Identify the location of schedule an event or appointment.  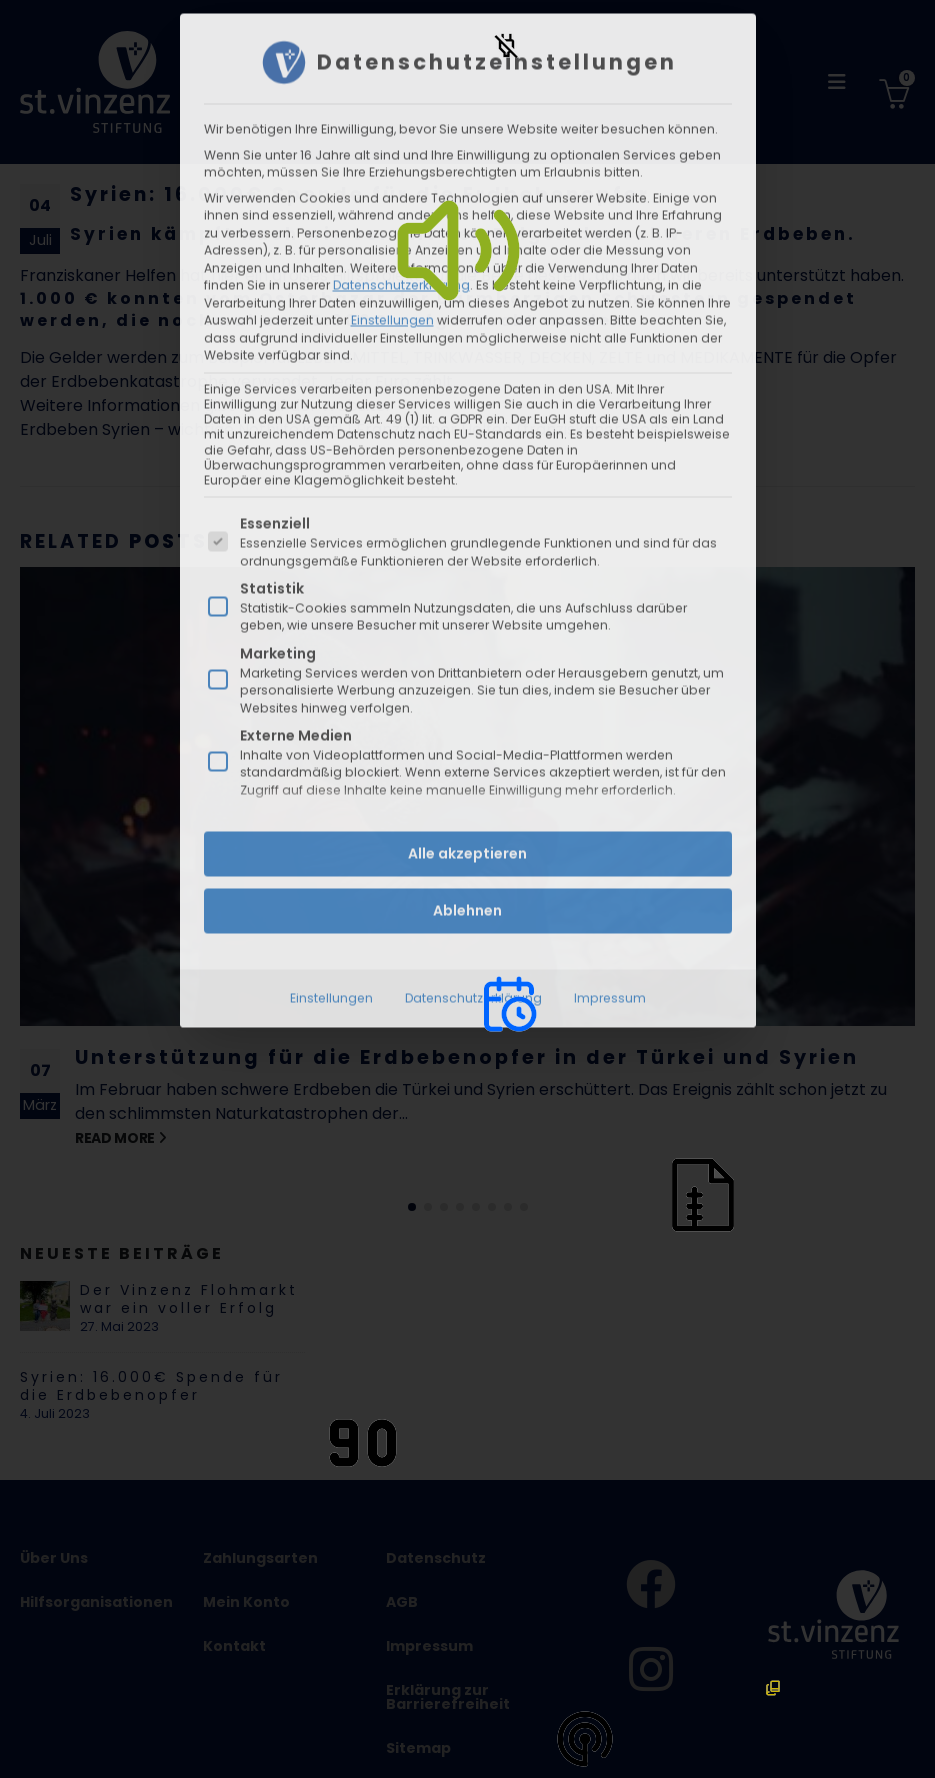
(509, 1004).